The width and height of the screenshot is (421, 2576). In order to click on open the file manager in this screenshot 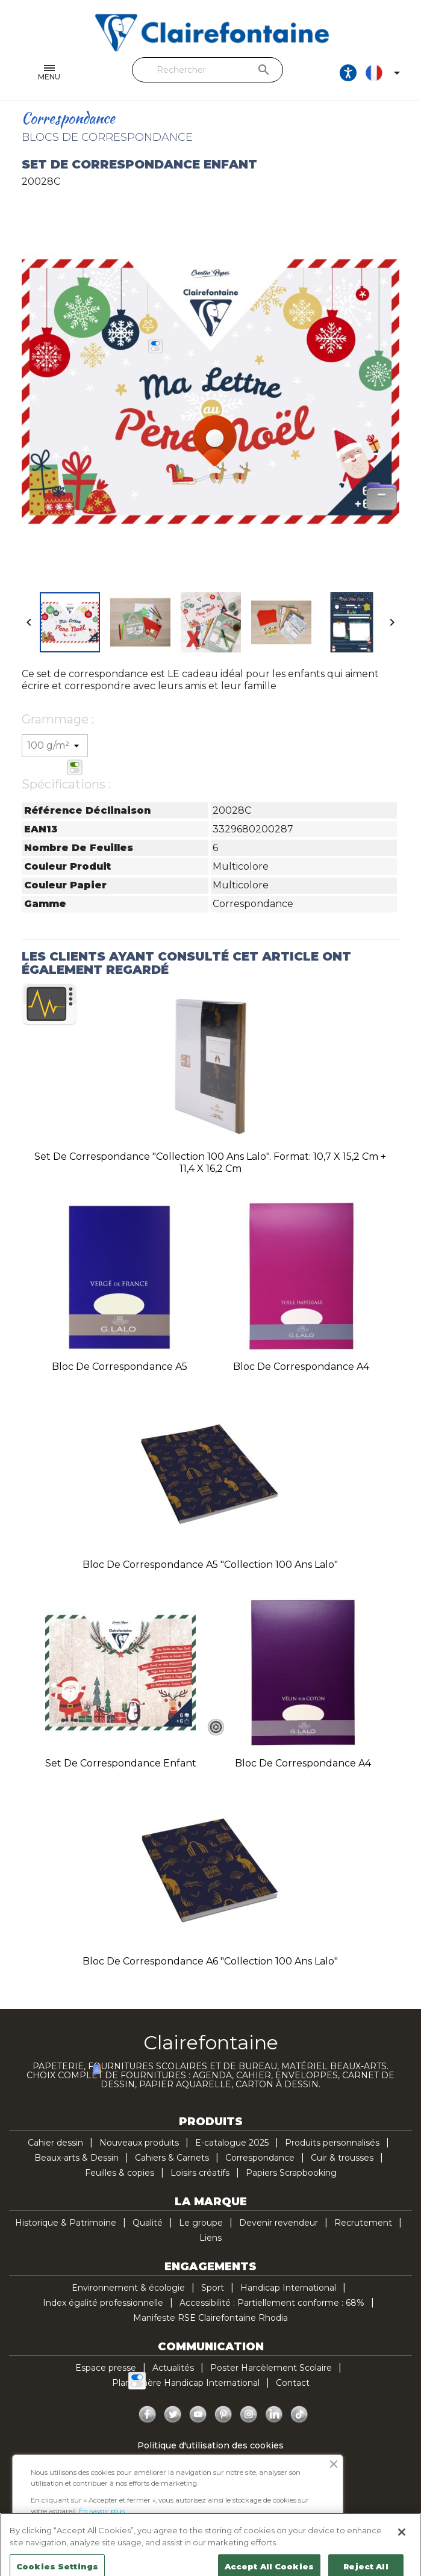, I will do `click(381, 496)`.